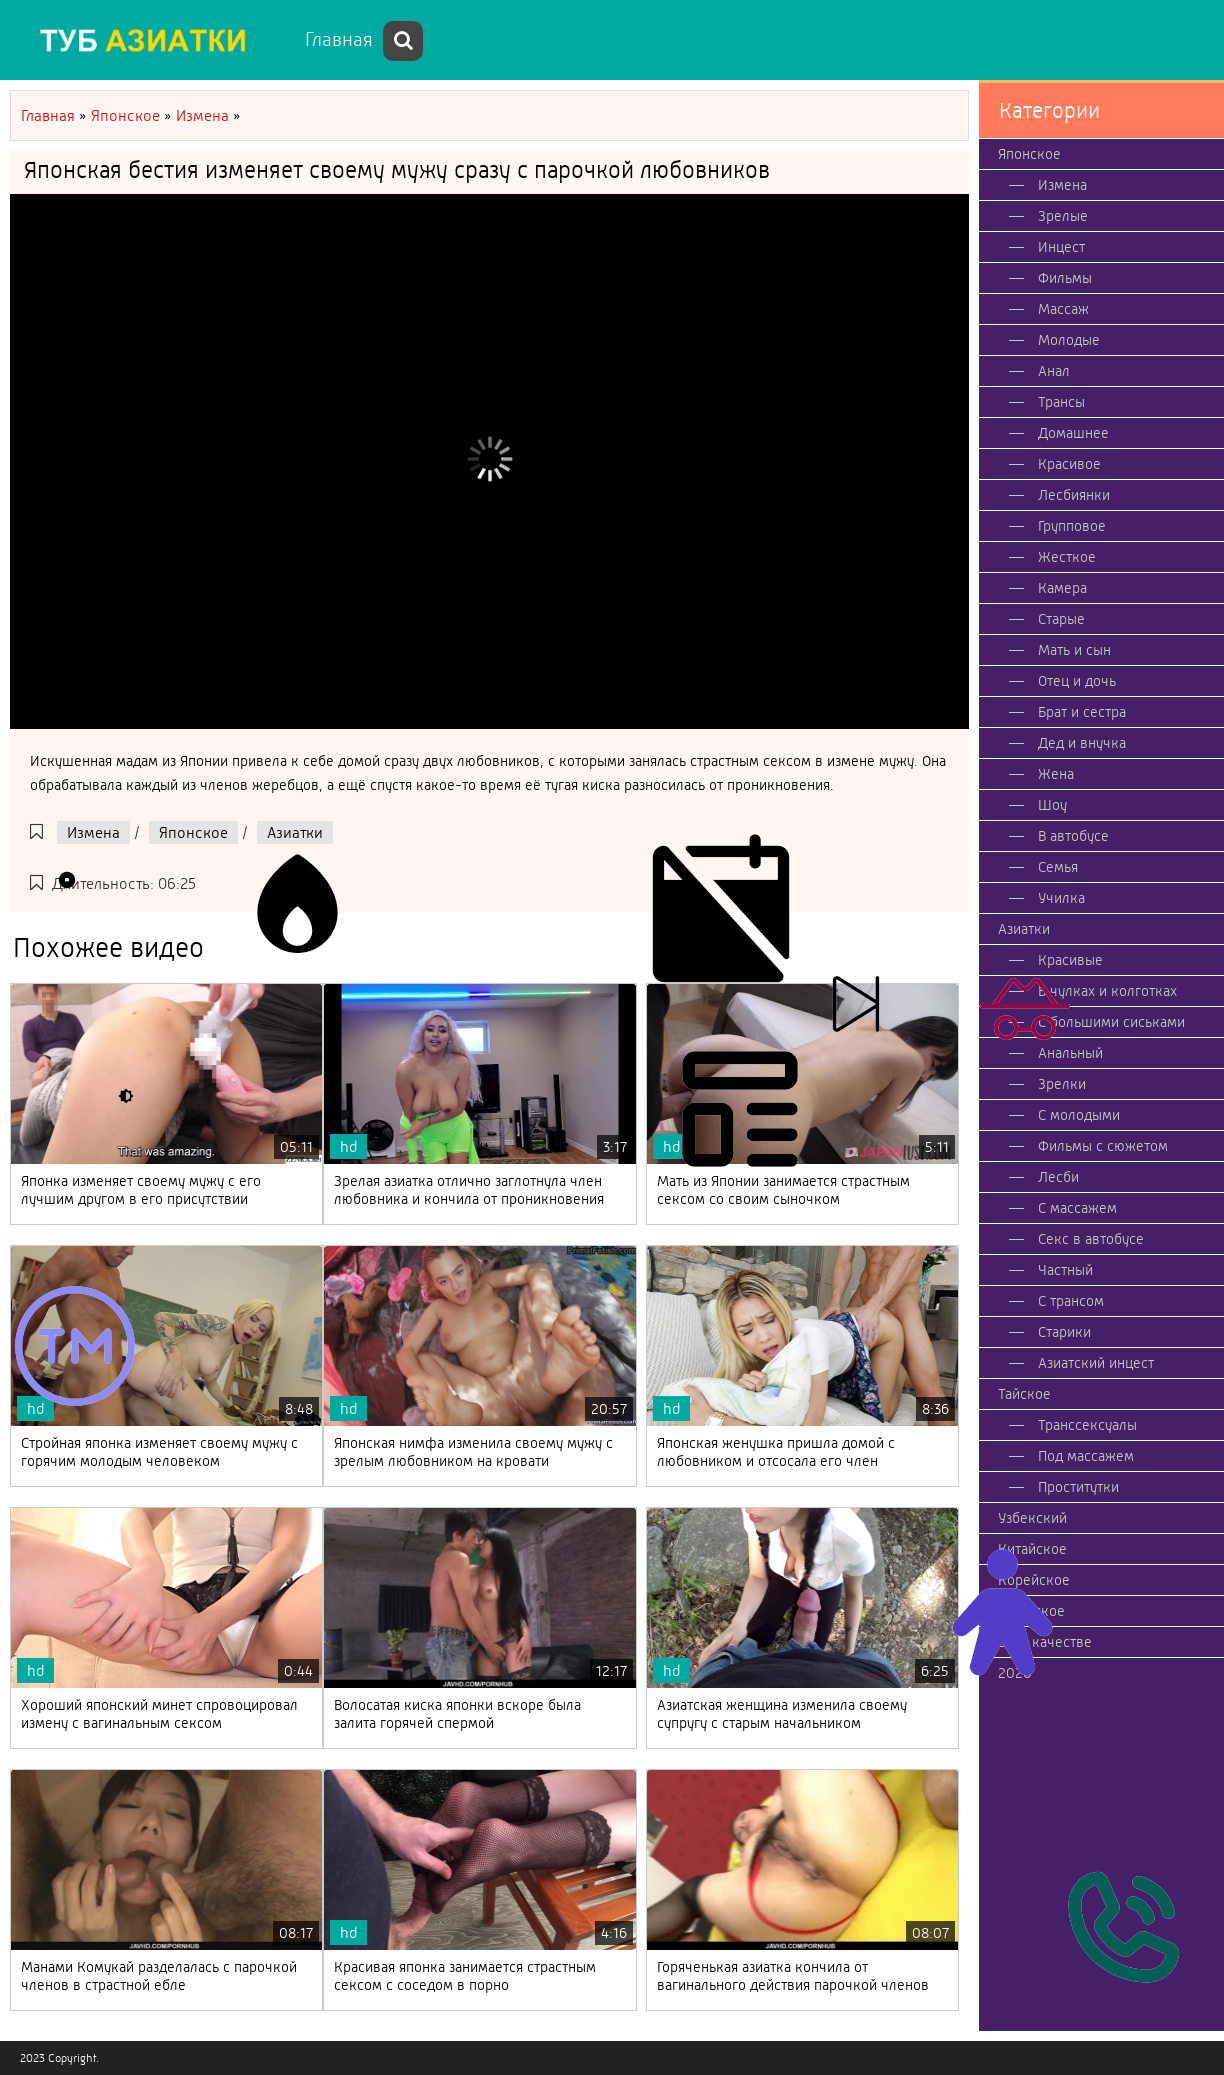 The height and width of the screenshot is (2075, 1224). I want to click on indicates trademarked content or branding, so click(75, 1346).